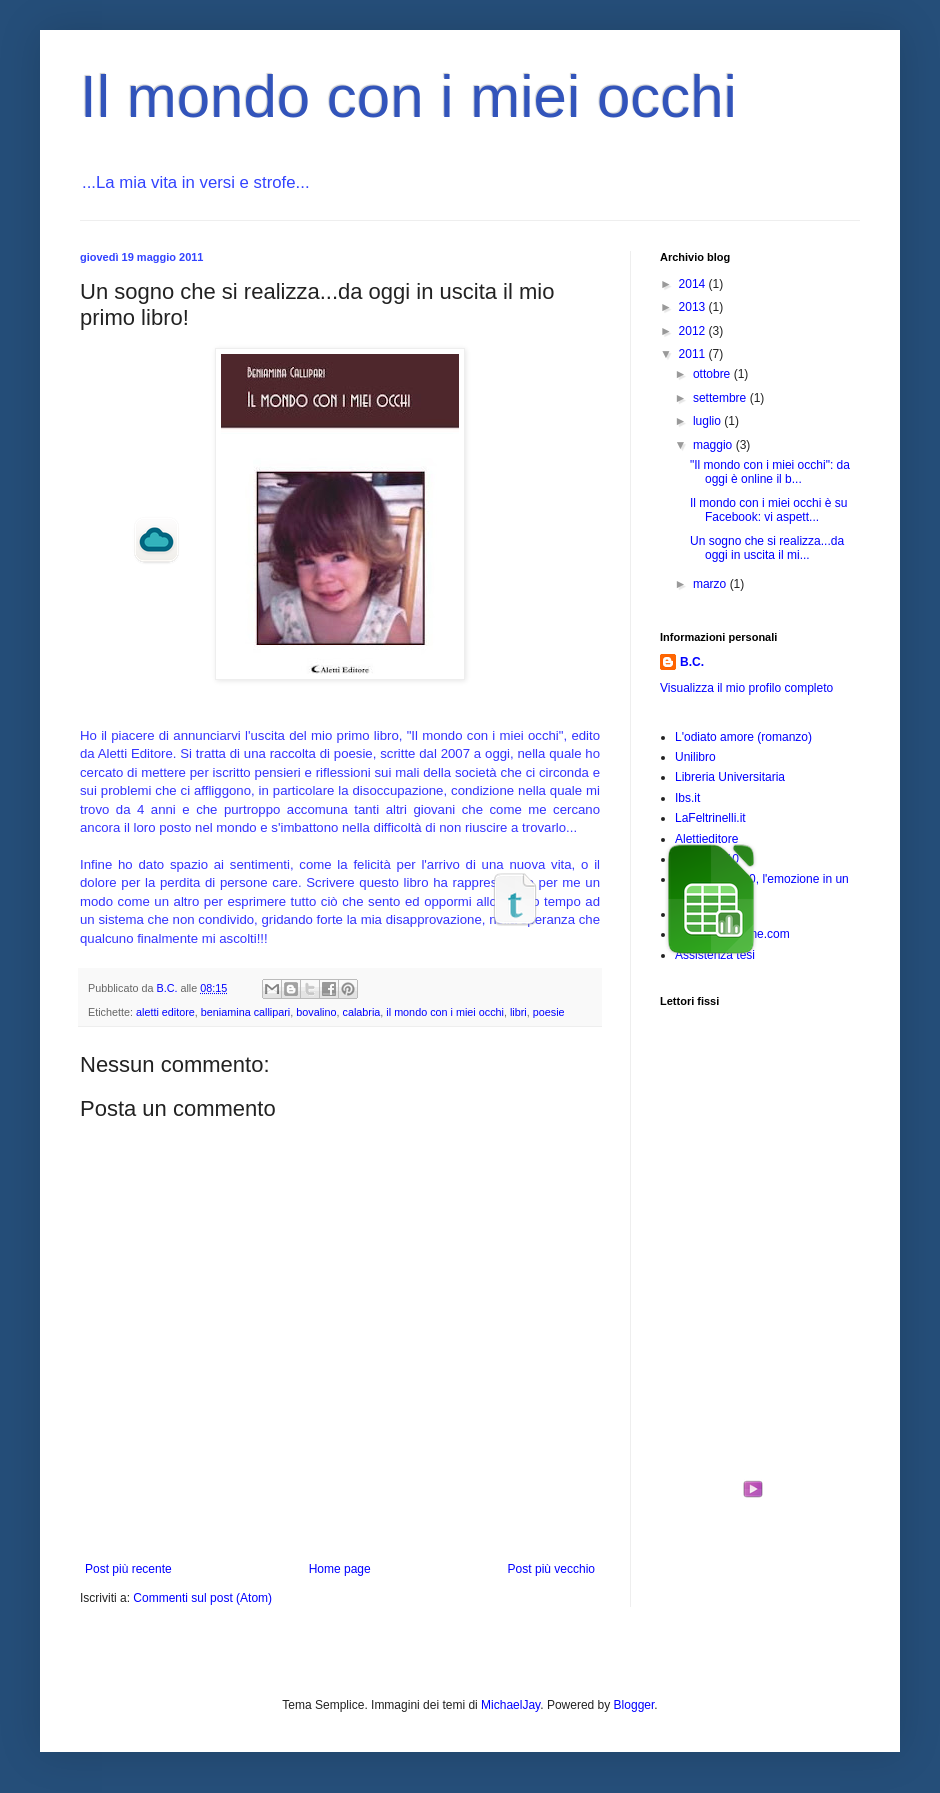 The height and width of the screenshot is (1793, 940). I want to click on open totem media player, so click(753, 1489).